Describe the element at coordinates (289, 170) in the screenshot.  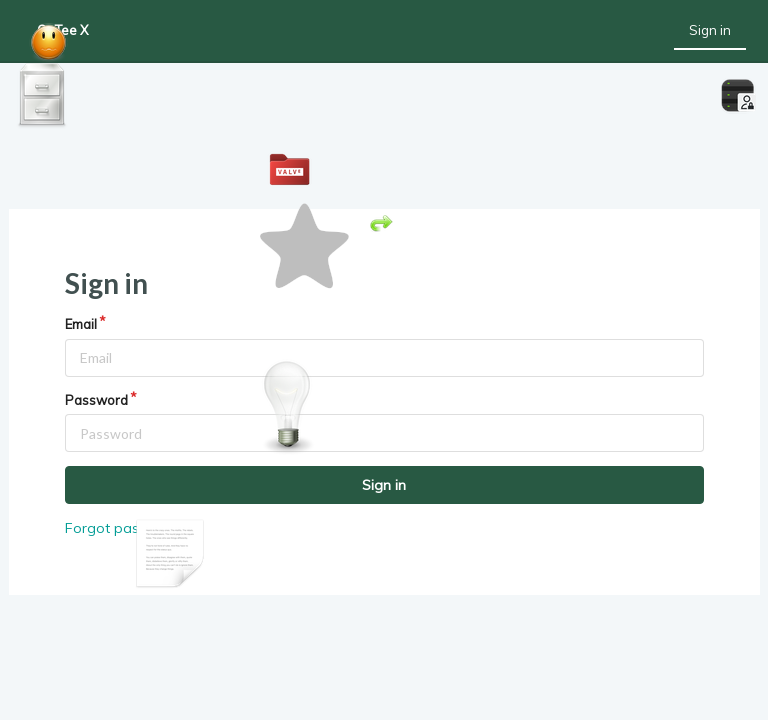
I see `folder containing Valve games or Steam content` at that location.